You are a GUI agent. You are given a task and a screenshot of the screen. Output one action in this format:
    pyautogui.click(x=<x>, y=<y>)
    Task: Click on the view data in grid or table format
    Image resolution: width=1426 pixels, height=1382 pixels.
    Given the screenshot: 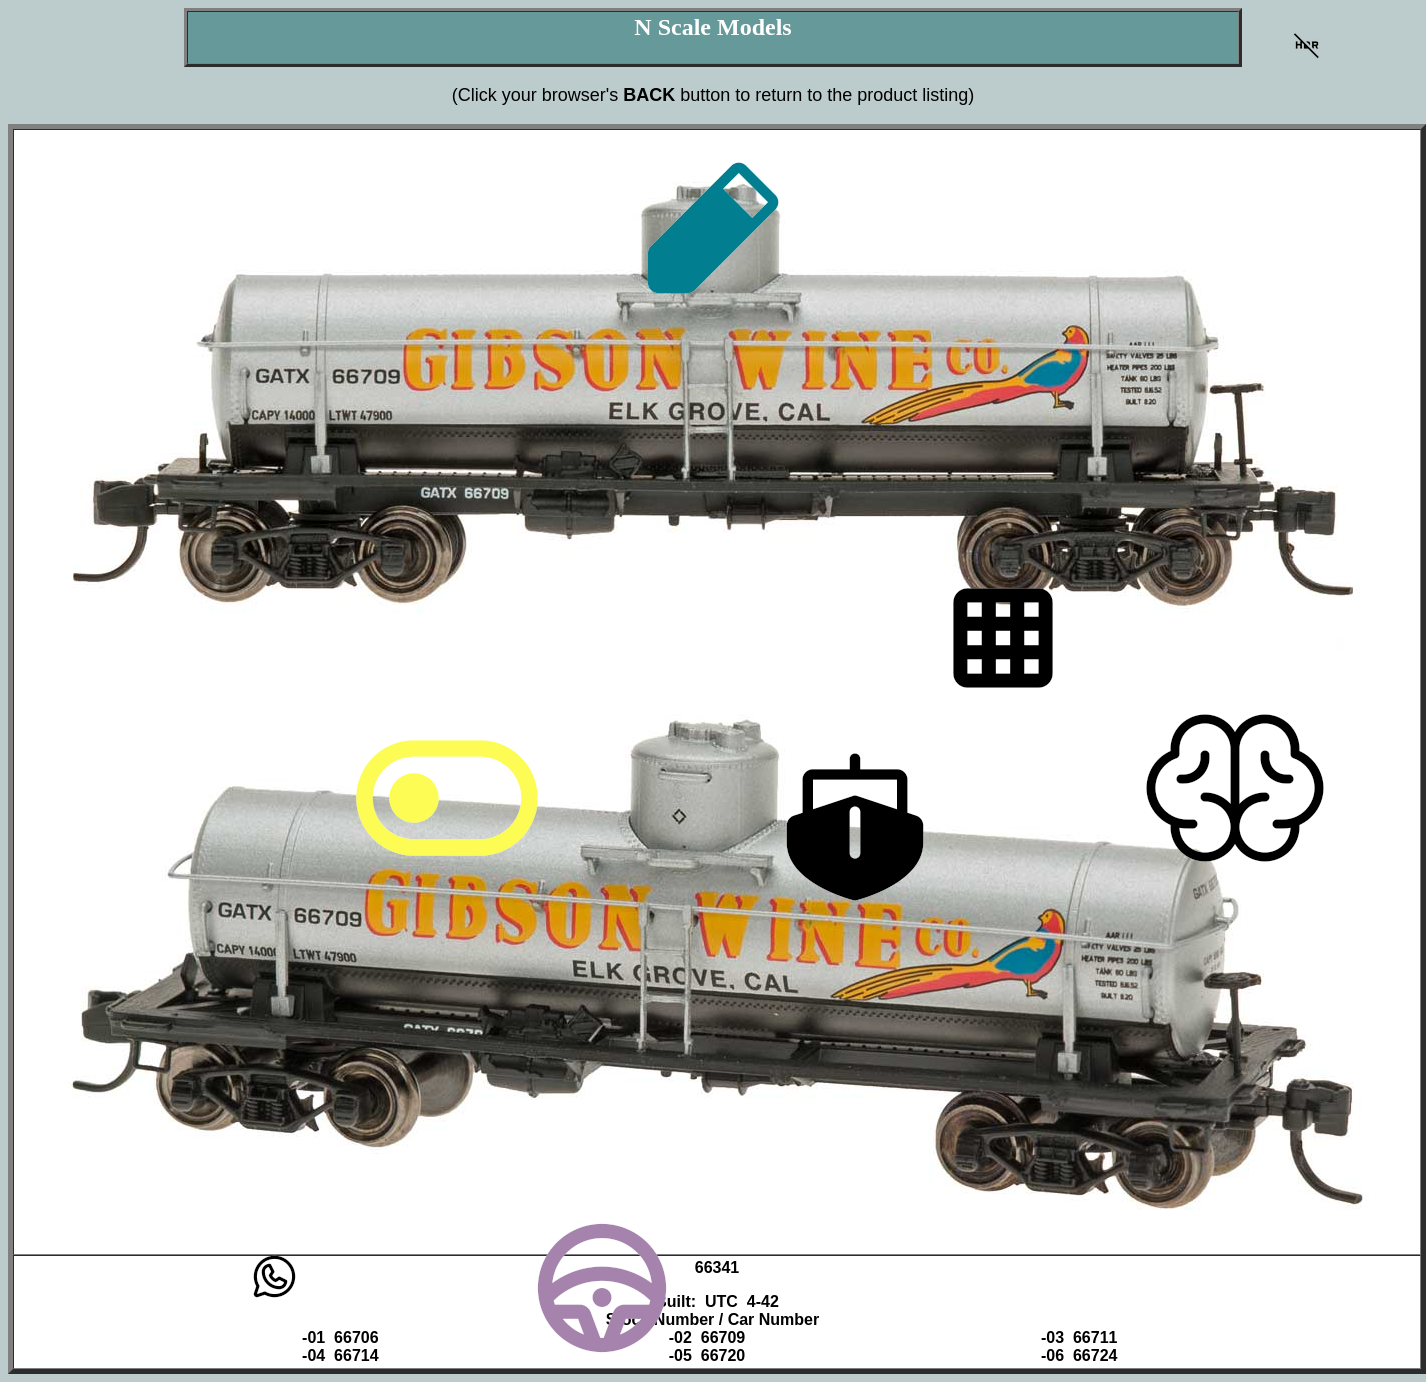 What is the action you would take?
    pyautogui.click(x=1003, y=638)
    